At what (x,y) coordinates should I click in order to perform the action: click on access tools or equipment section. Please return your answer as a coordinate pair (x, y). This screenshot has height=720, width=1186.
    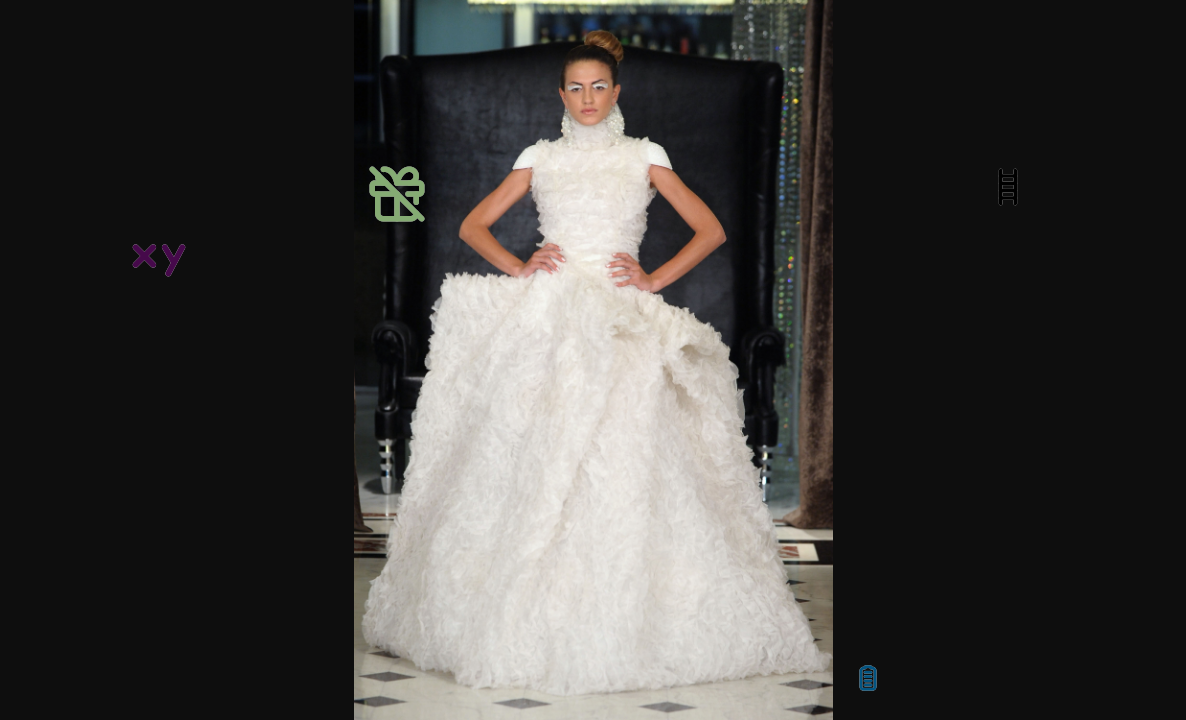
    Looking at the image, I should click on (1008, 187).